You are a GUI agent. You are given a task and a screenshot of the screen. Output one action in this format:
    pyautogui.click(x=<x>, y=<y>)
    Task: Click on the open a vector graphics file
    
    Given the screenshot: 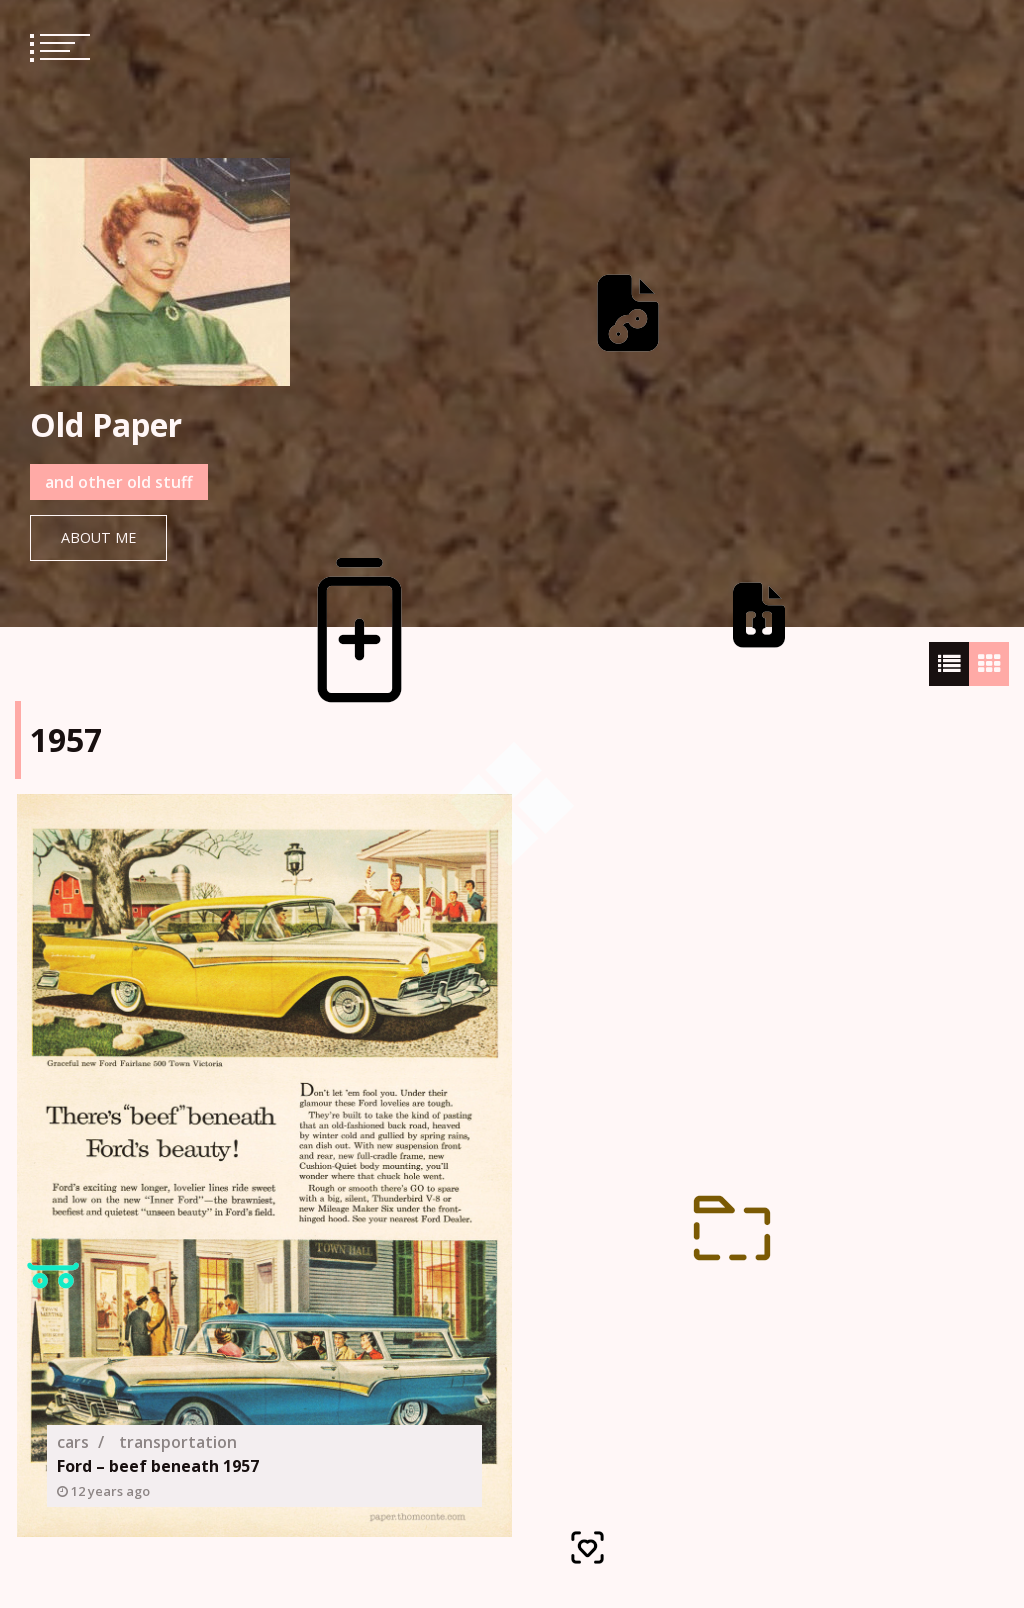 What is the action you would take?
    pyautogui.click(x=628, y=313)
    